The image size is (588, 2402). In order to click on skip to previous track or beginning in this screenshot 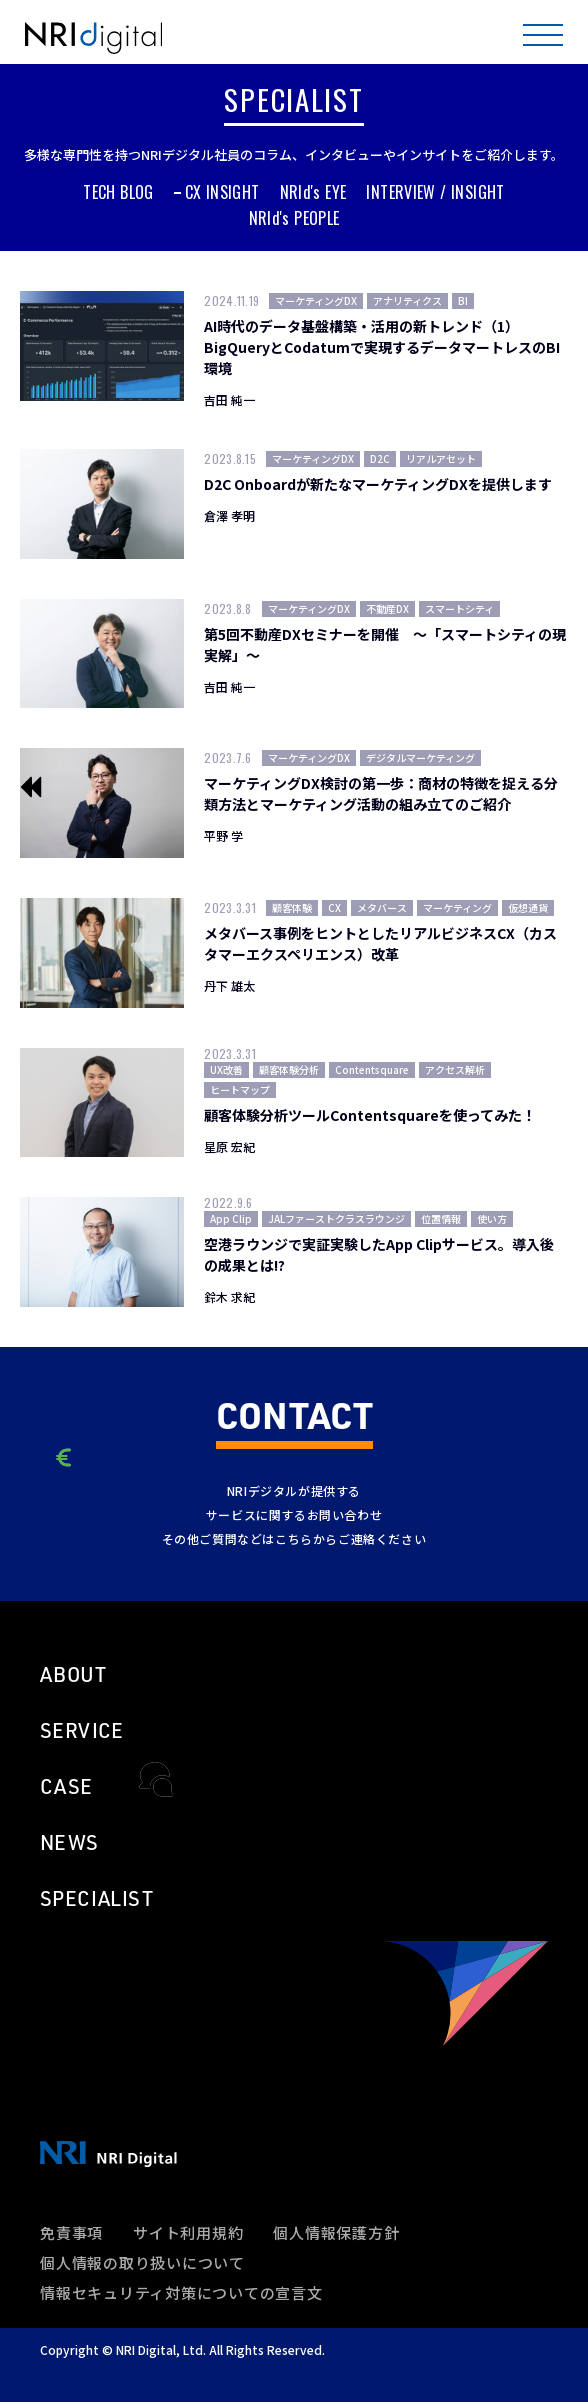, I will do `click(32, 787)`.